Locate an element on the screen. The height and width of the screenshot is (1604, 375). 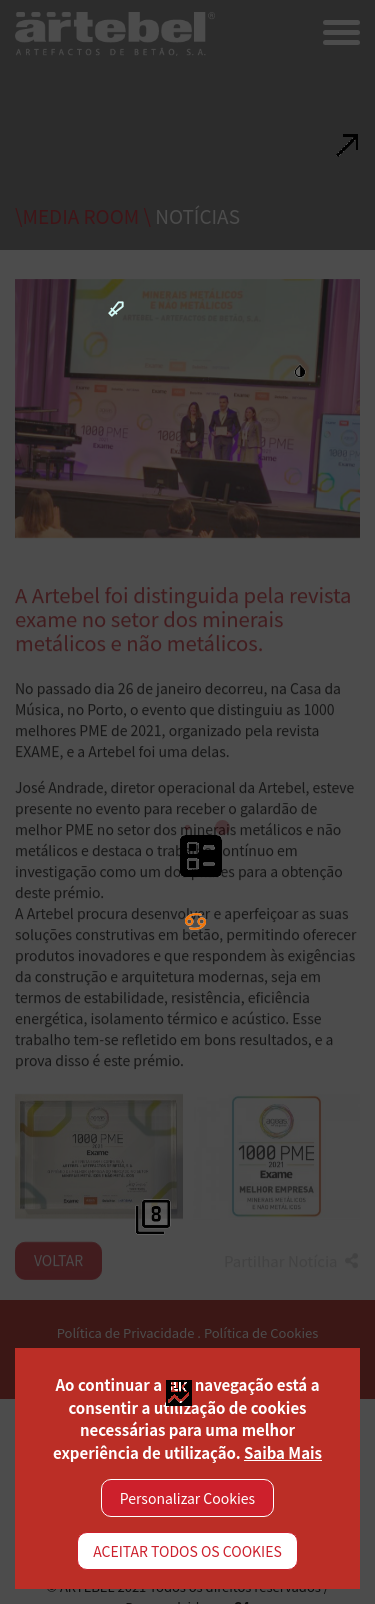
view score or performance metrics is located at coordinates (179, 1393).